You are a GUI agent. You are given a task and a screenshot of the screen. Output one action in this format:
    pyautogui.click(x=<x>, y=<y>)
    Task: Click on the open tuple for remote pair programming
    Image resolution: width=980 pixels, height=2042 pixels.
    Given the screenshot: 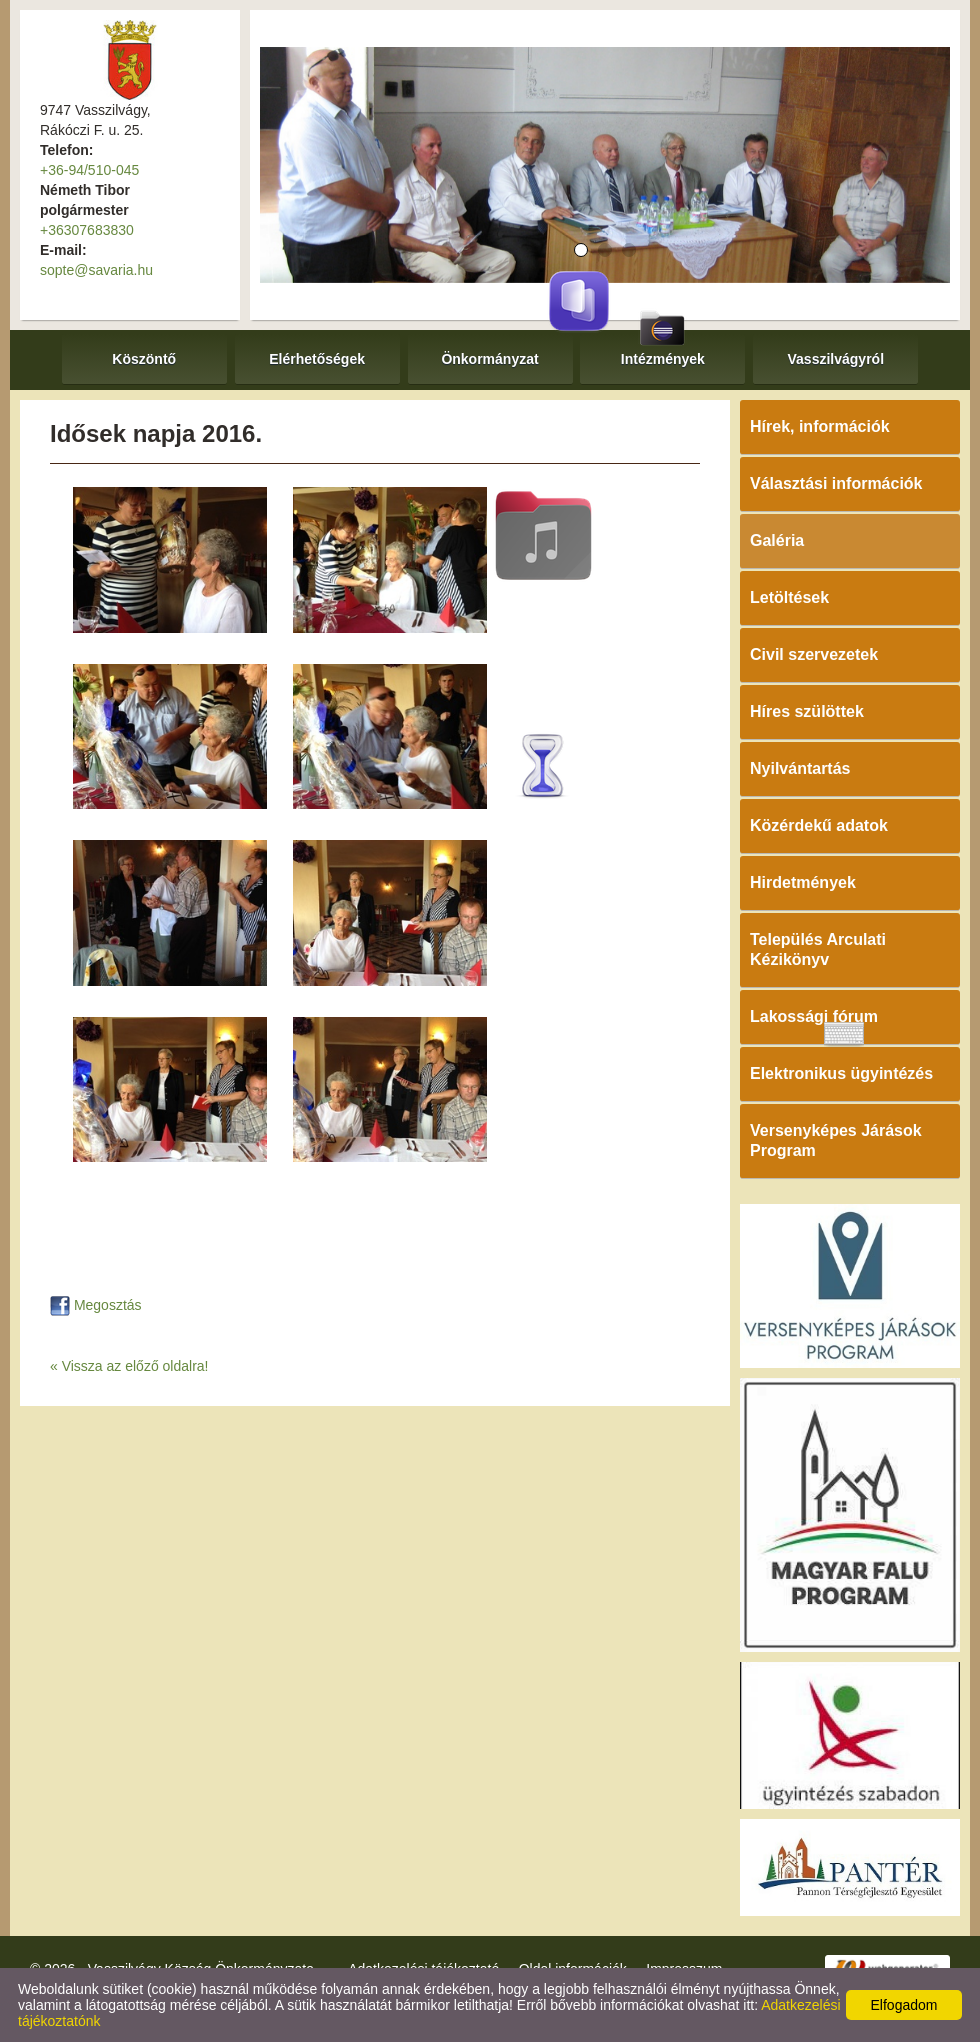 What is the action you would take?
    pyautogui.click(x=579, y=301)
    